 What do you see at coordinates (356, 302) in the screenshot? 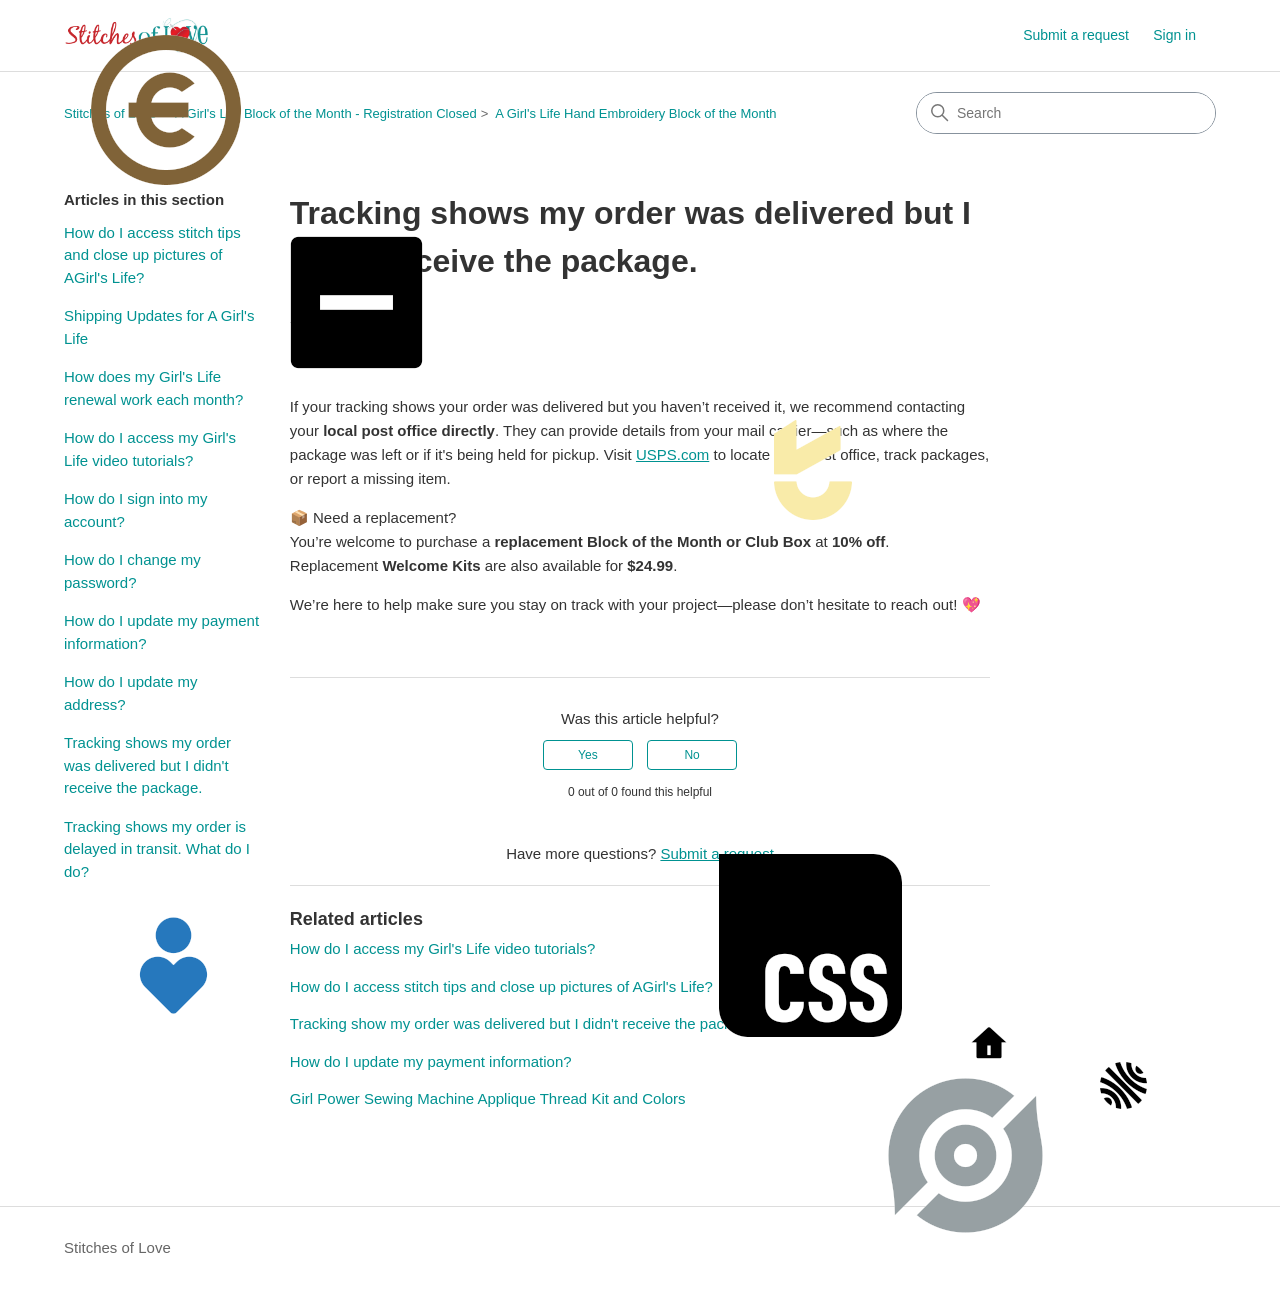
I see `indicates a partially selected or indeterminate checkbox state` at bounding box center [356, 302].